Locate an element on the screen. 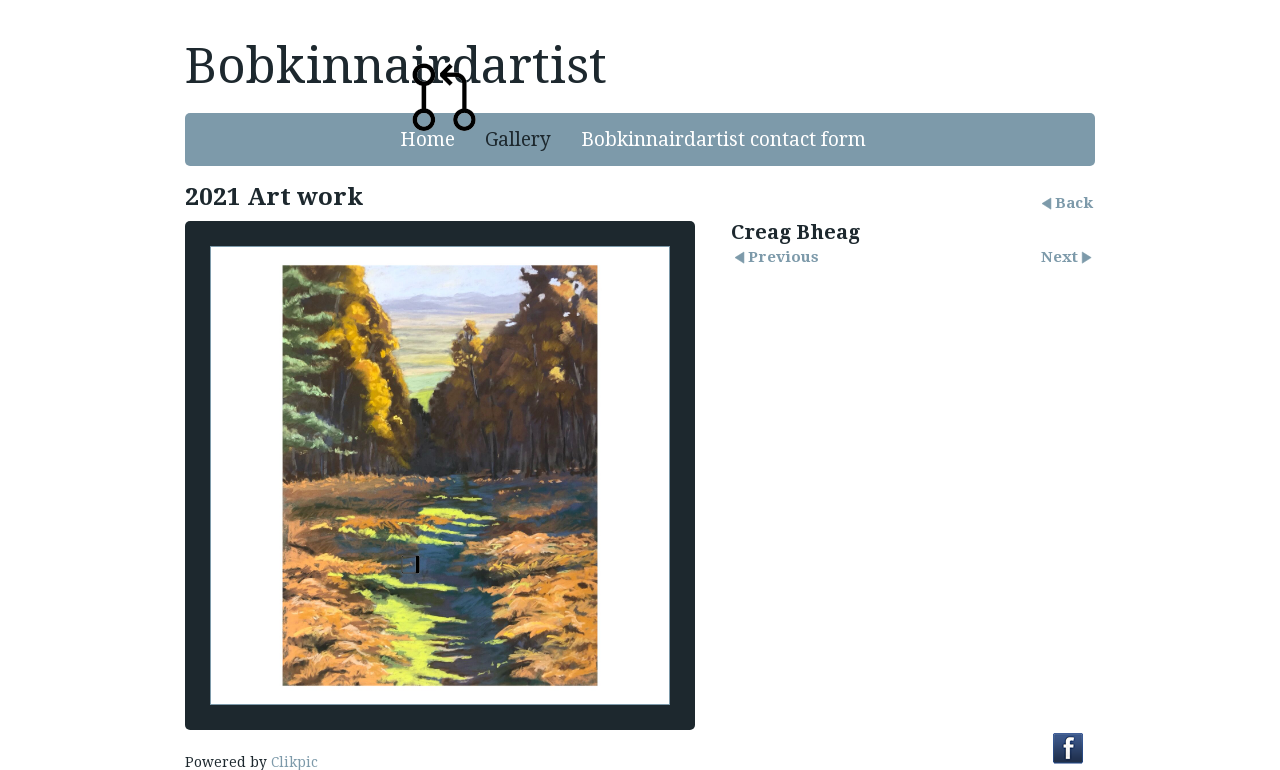  create a new pull request is located at coordinates (444, 95).